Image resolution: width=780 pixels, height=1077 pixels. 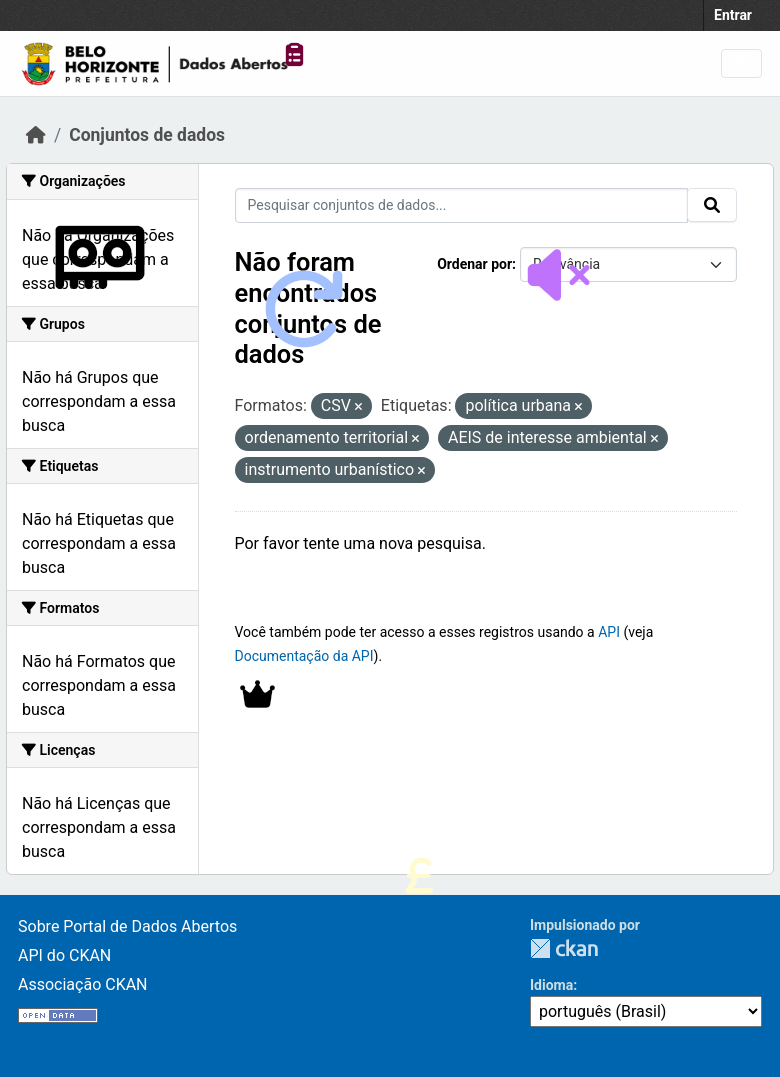 I want to click on mute audio or sound, so click(x=561, y=275).